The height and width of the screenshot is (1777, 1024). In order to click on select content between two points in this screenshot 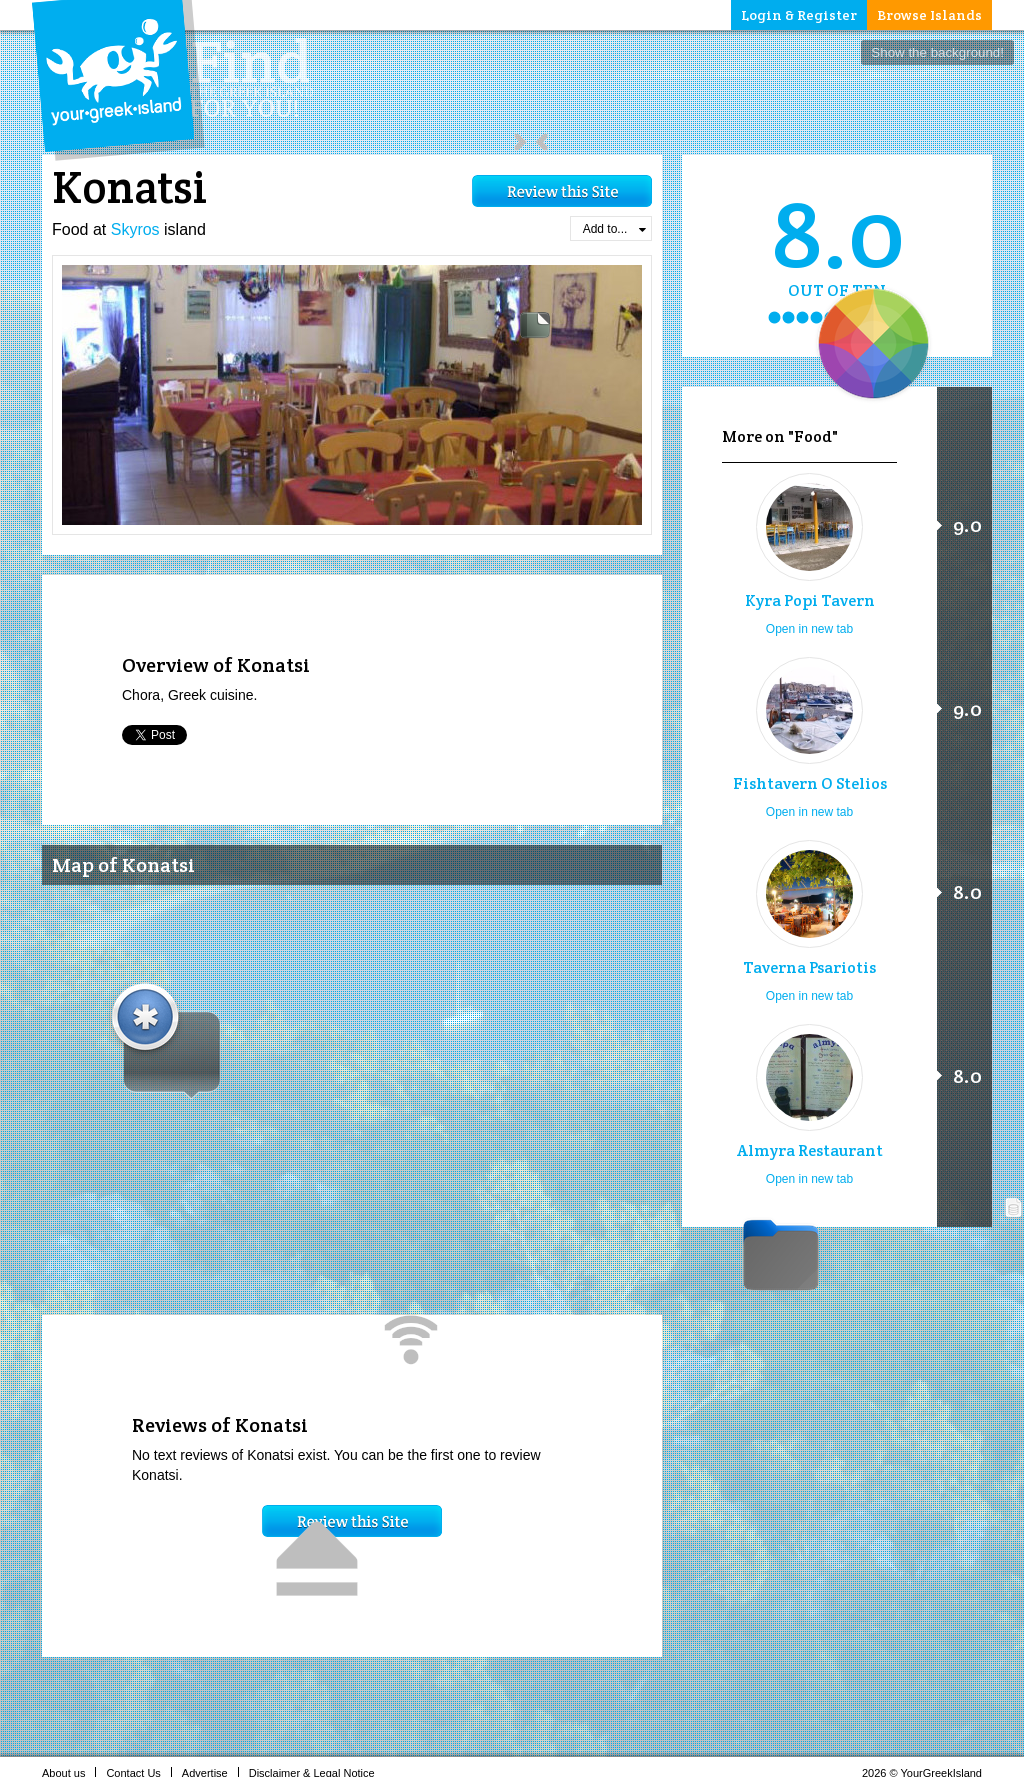, I will do `click(531, 142)`.